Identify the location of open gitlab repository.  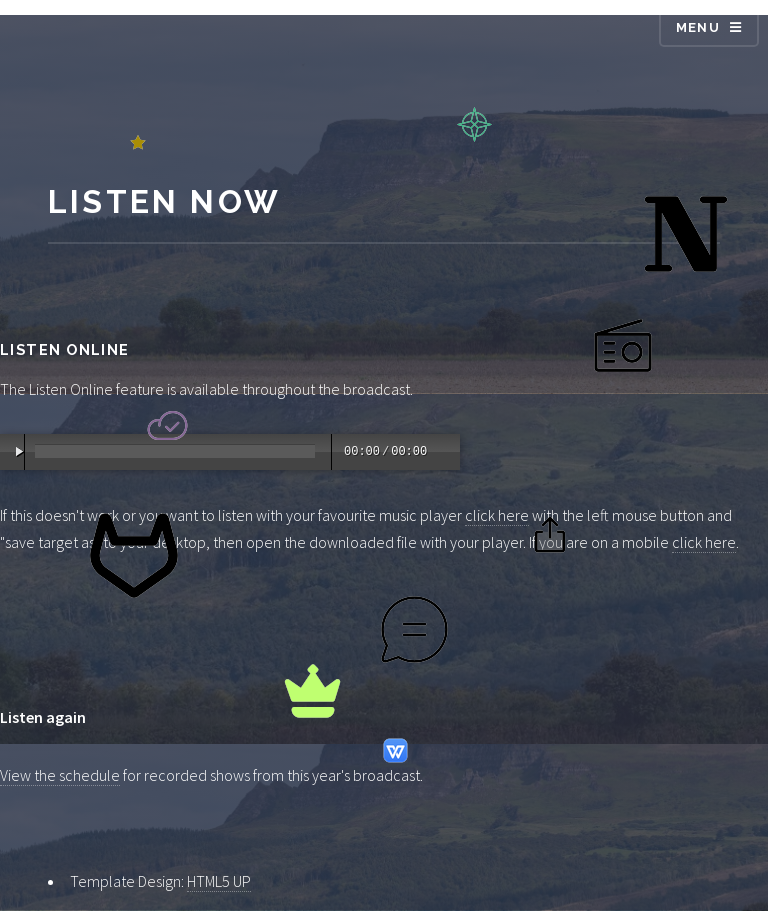
(134, 554).